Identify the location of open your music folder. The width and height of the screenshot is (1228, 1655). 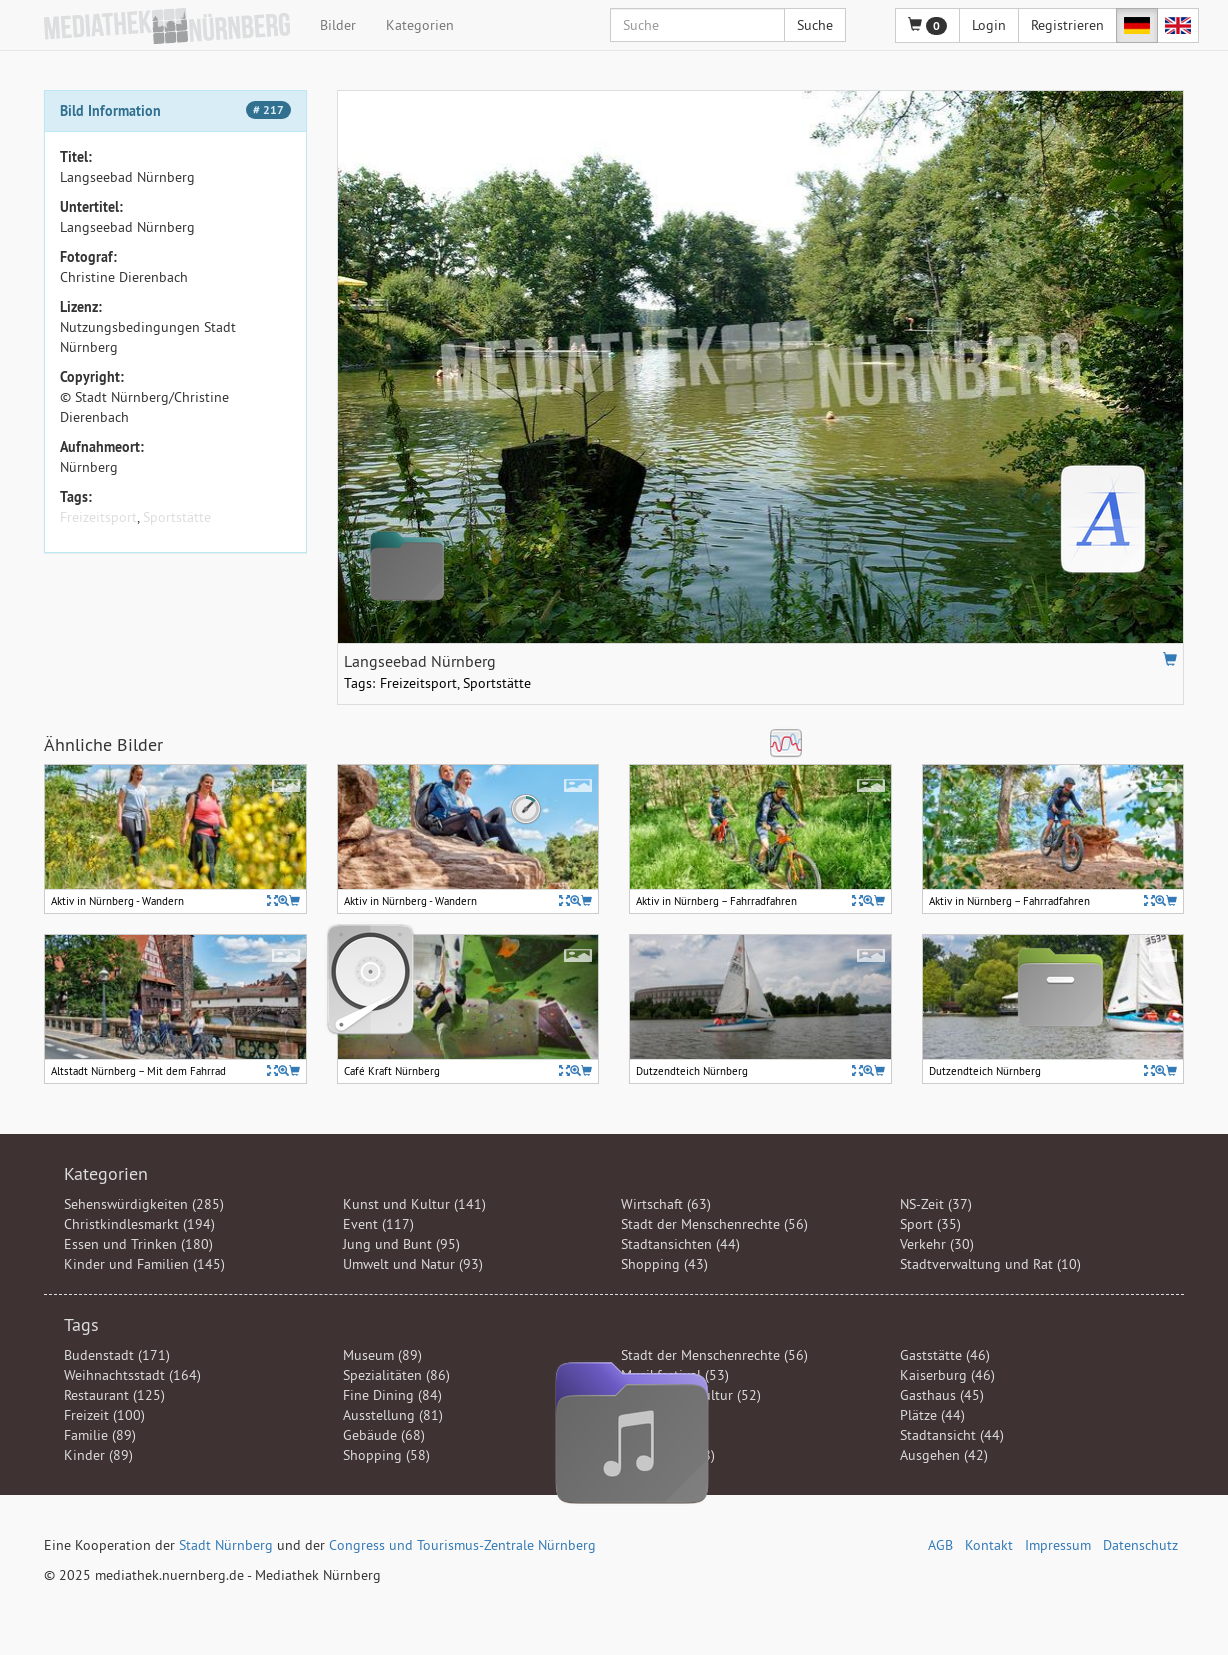
(632, 1433).